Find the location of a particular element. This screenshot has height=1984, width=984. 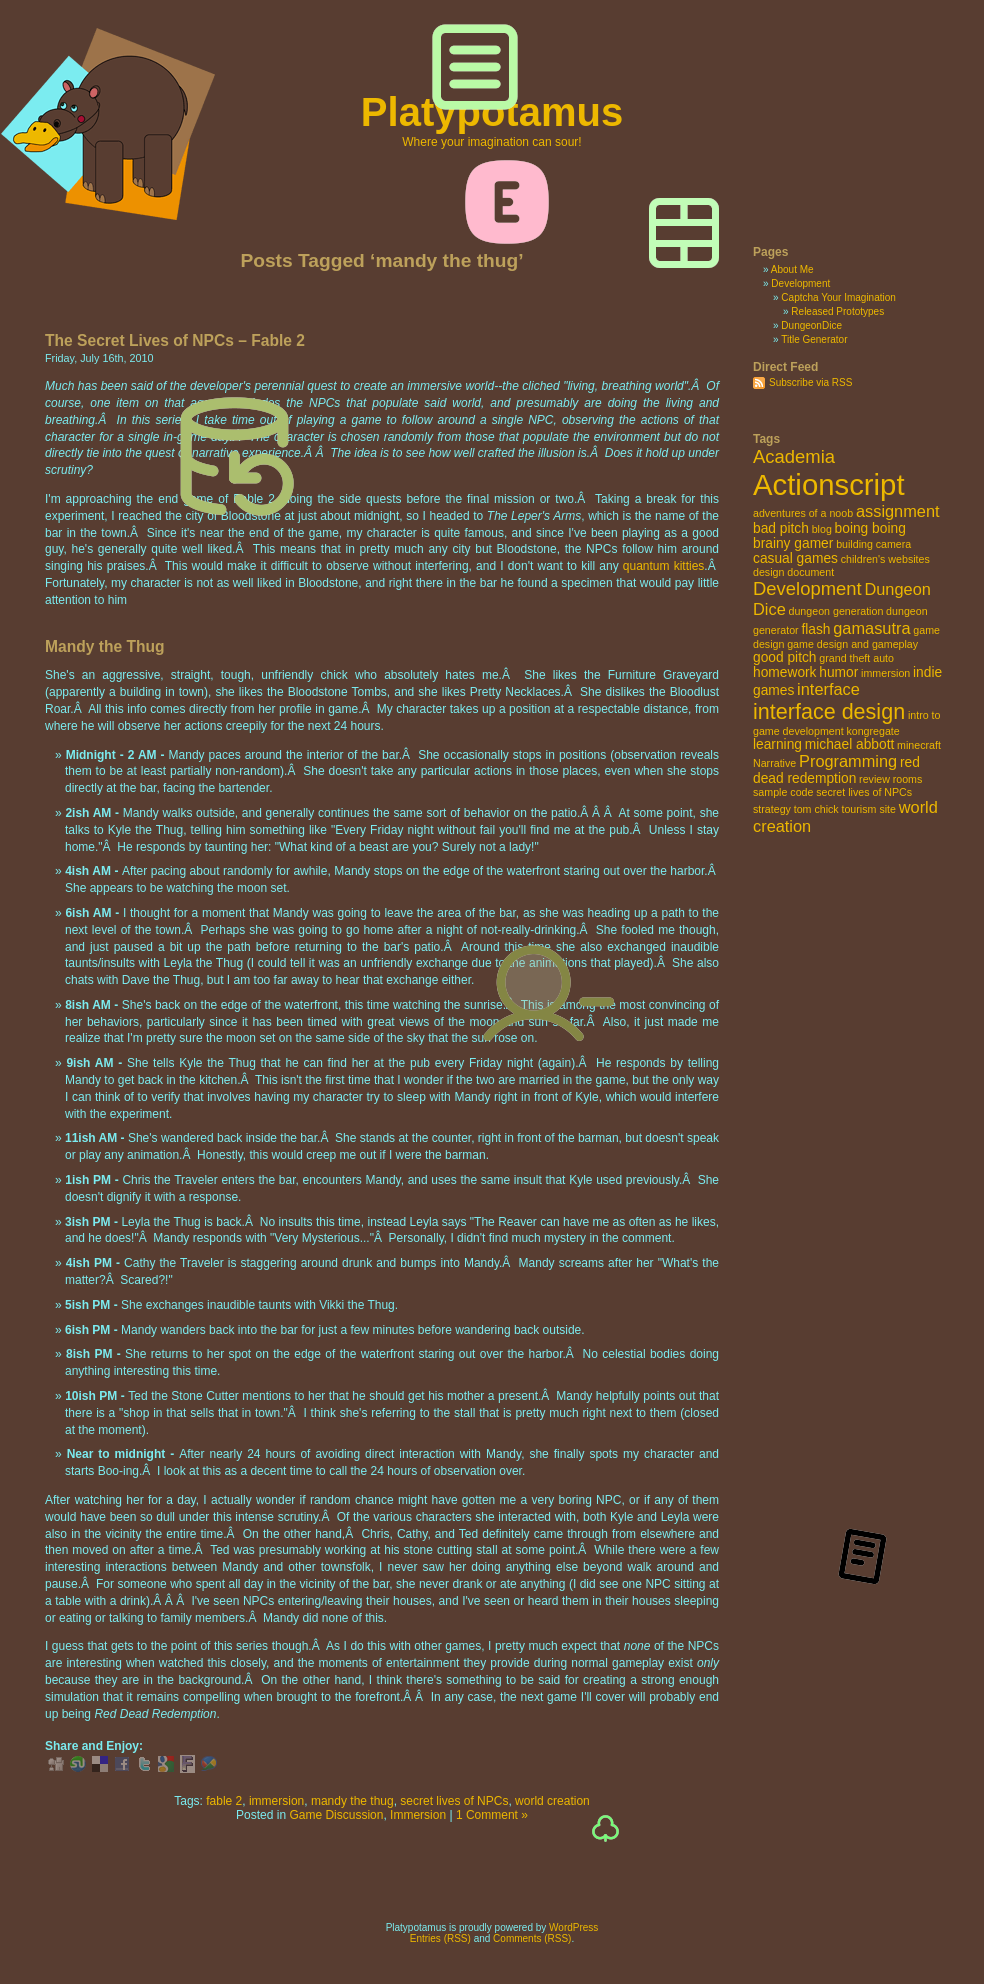

view your resume or CV is located at coordinates (862, 1556).